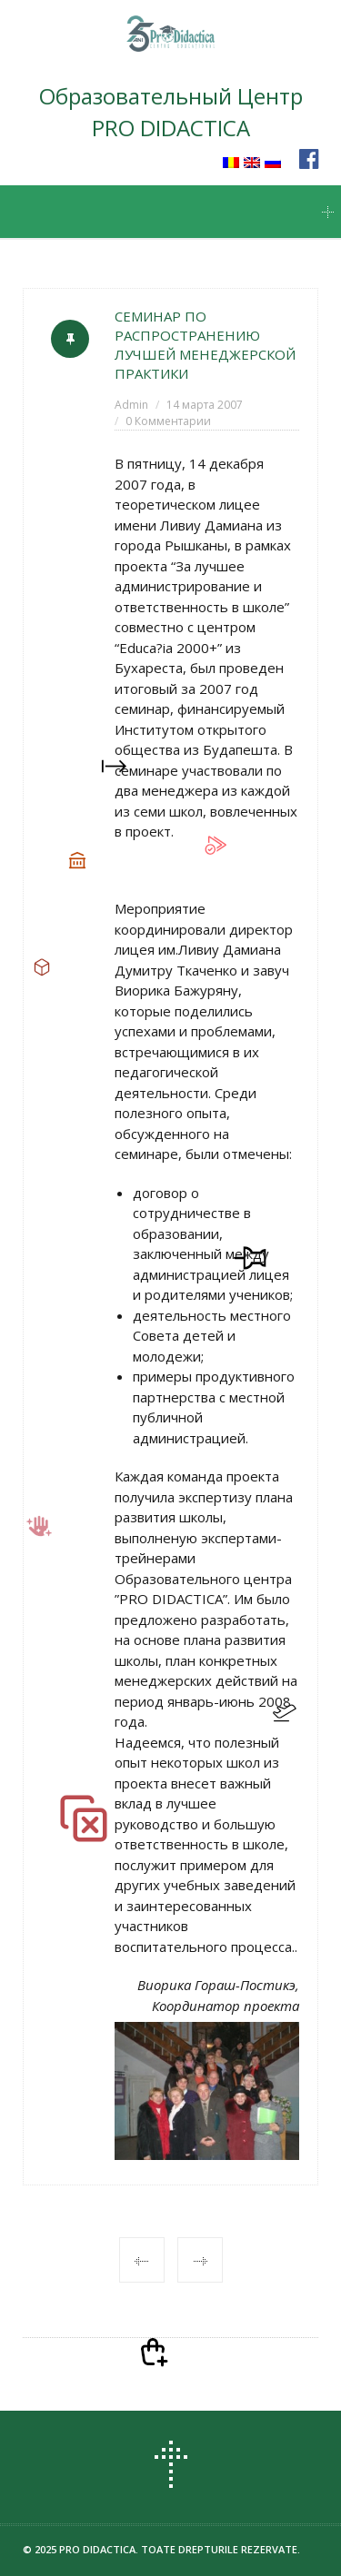 This screenshot has height=2576, width=341. Describe the element at coordinates (42, 967) in the screenshot. I see `indicates a method or function in code` at that location.